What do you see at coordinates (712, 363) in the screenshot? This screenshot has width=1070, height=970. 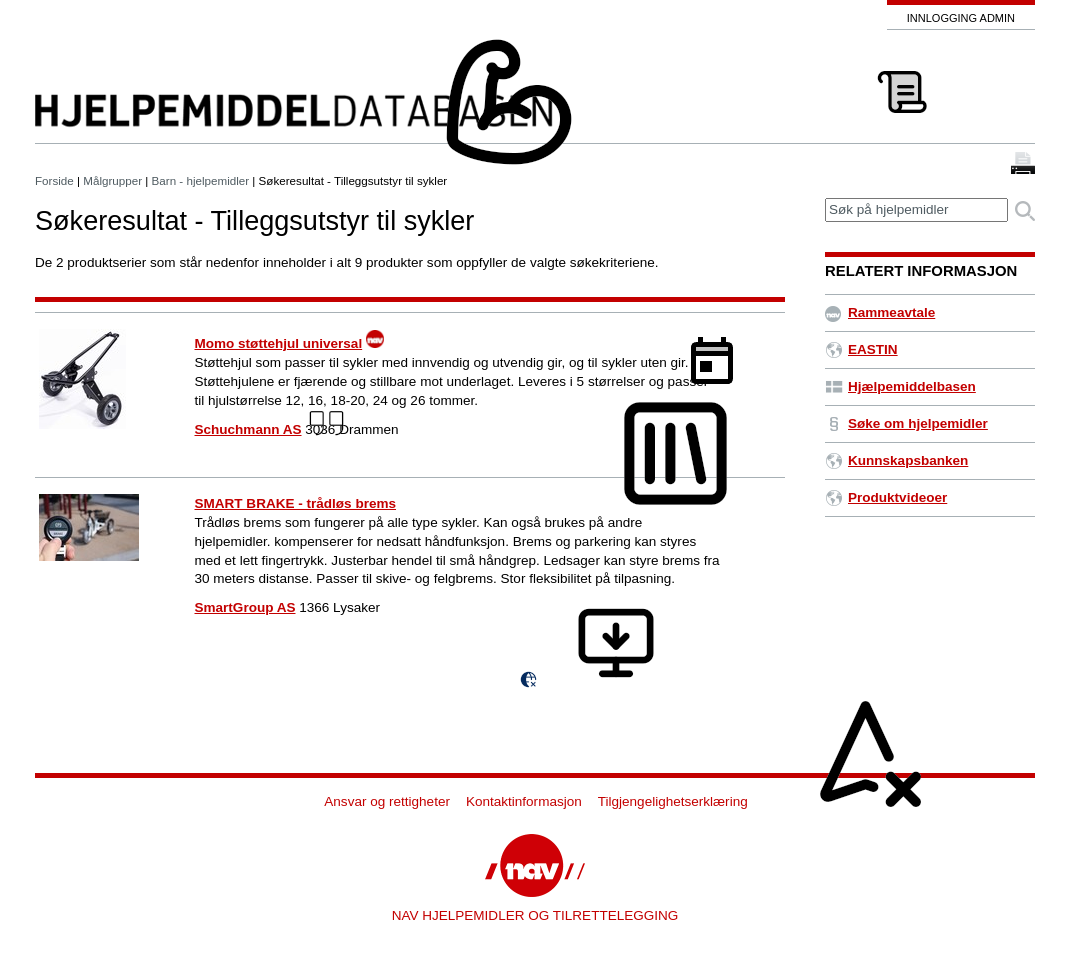 I see `view today's date or events` at bounding box center [712, 363].